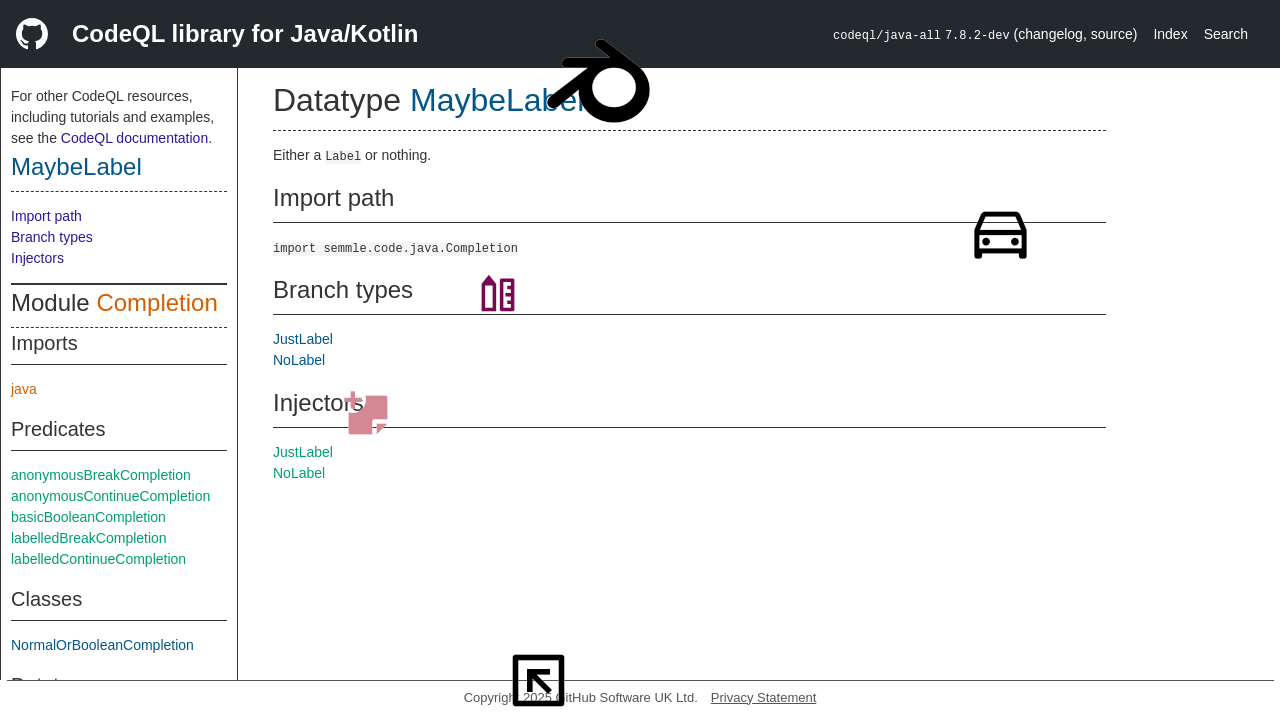 The height and width of the screenshot is (720, 1280). Describe the element at coordinates (498, 293) in the screenshot. I see `access design tools` at that location.